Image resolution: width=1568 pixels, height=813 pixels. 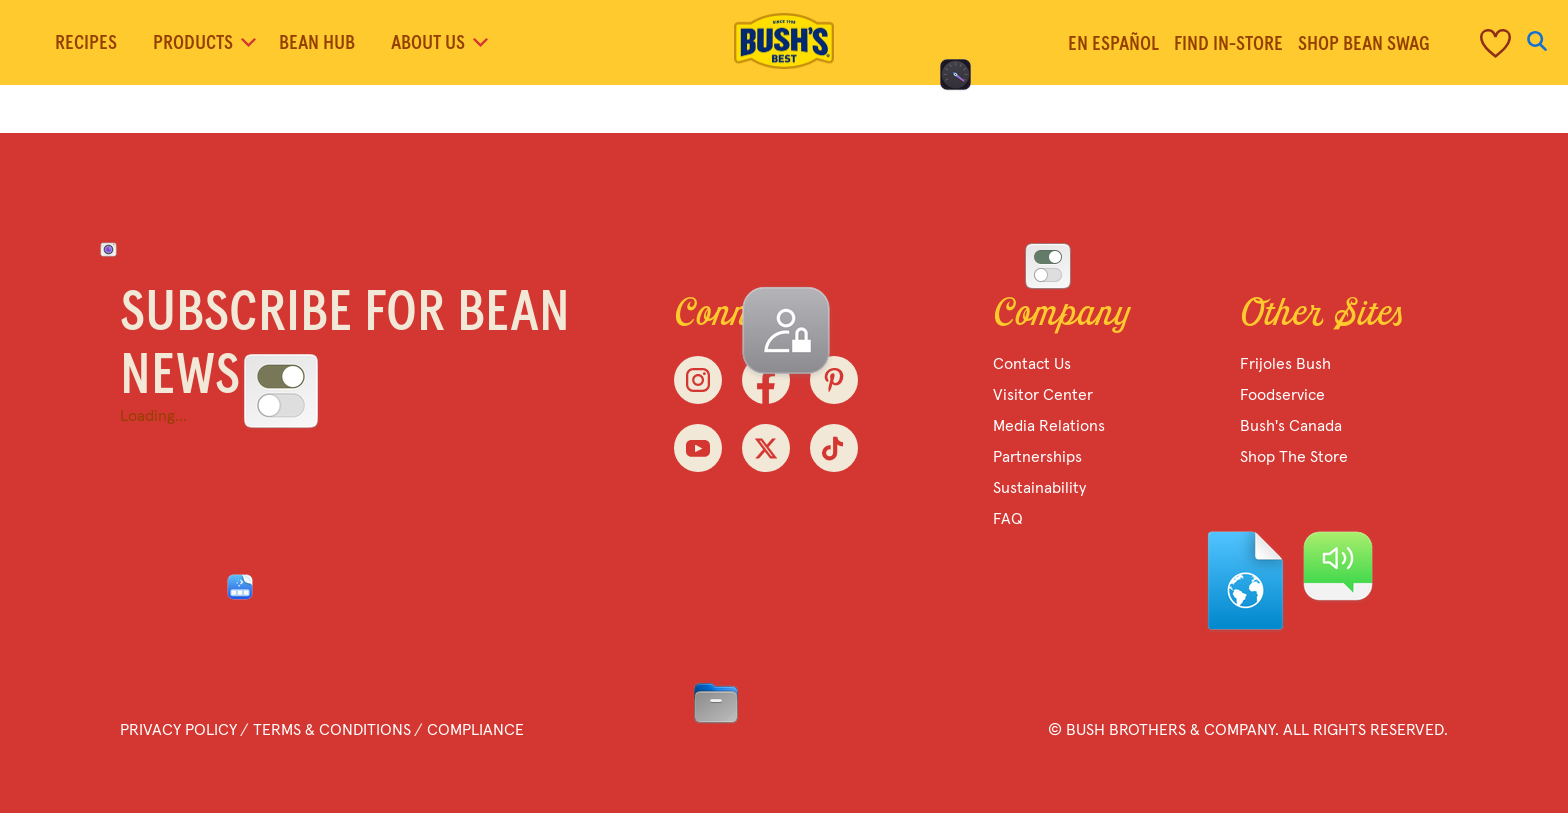 I want to click on open gnome tweaks to customize system settings, so click(x=1048, y=266).